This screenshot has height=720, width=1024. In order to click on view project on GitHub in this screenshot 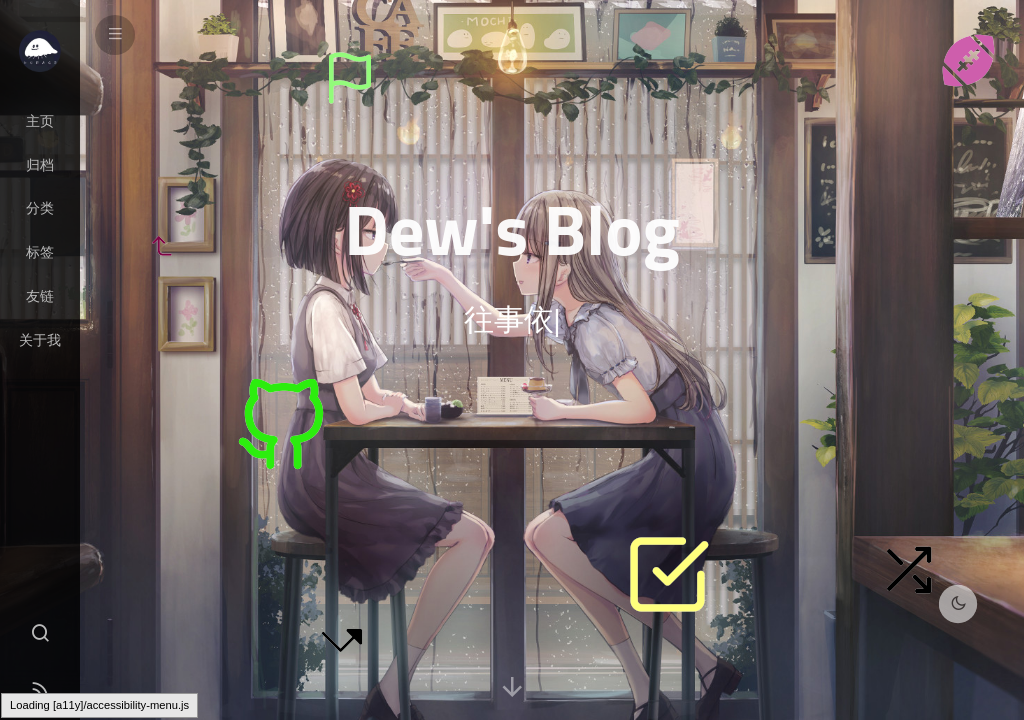, I will do `click(282, 426)`.